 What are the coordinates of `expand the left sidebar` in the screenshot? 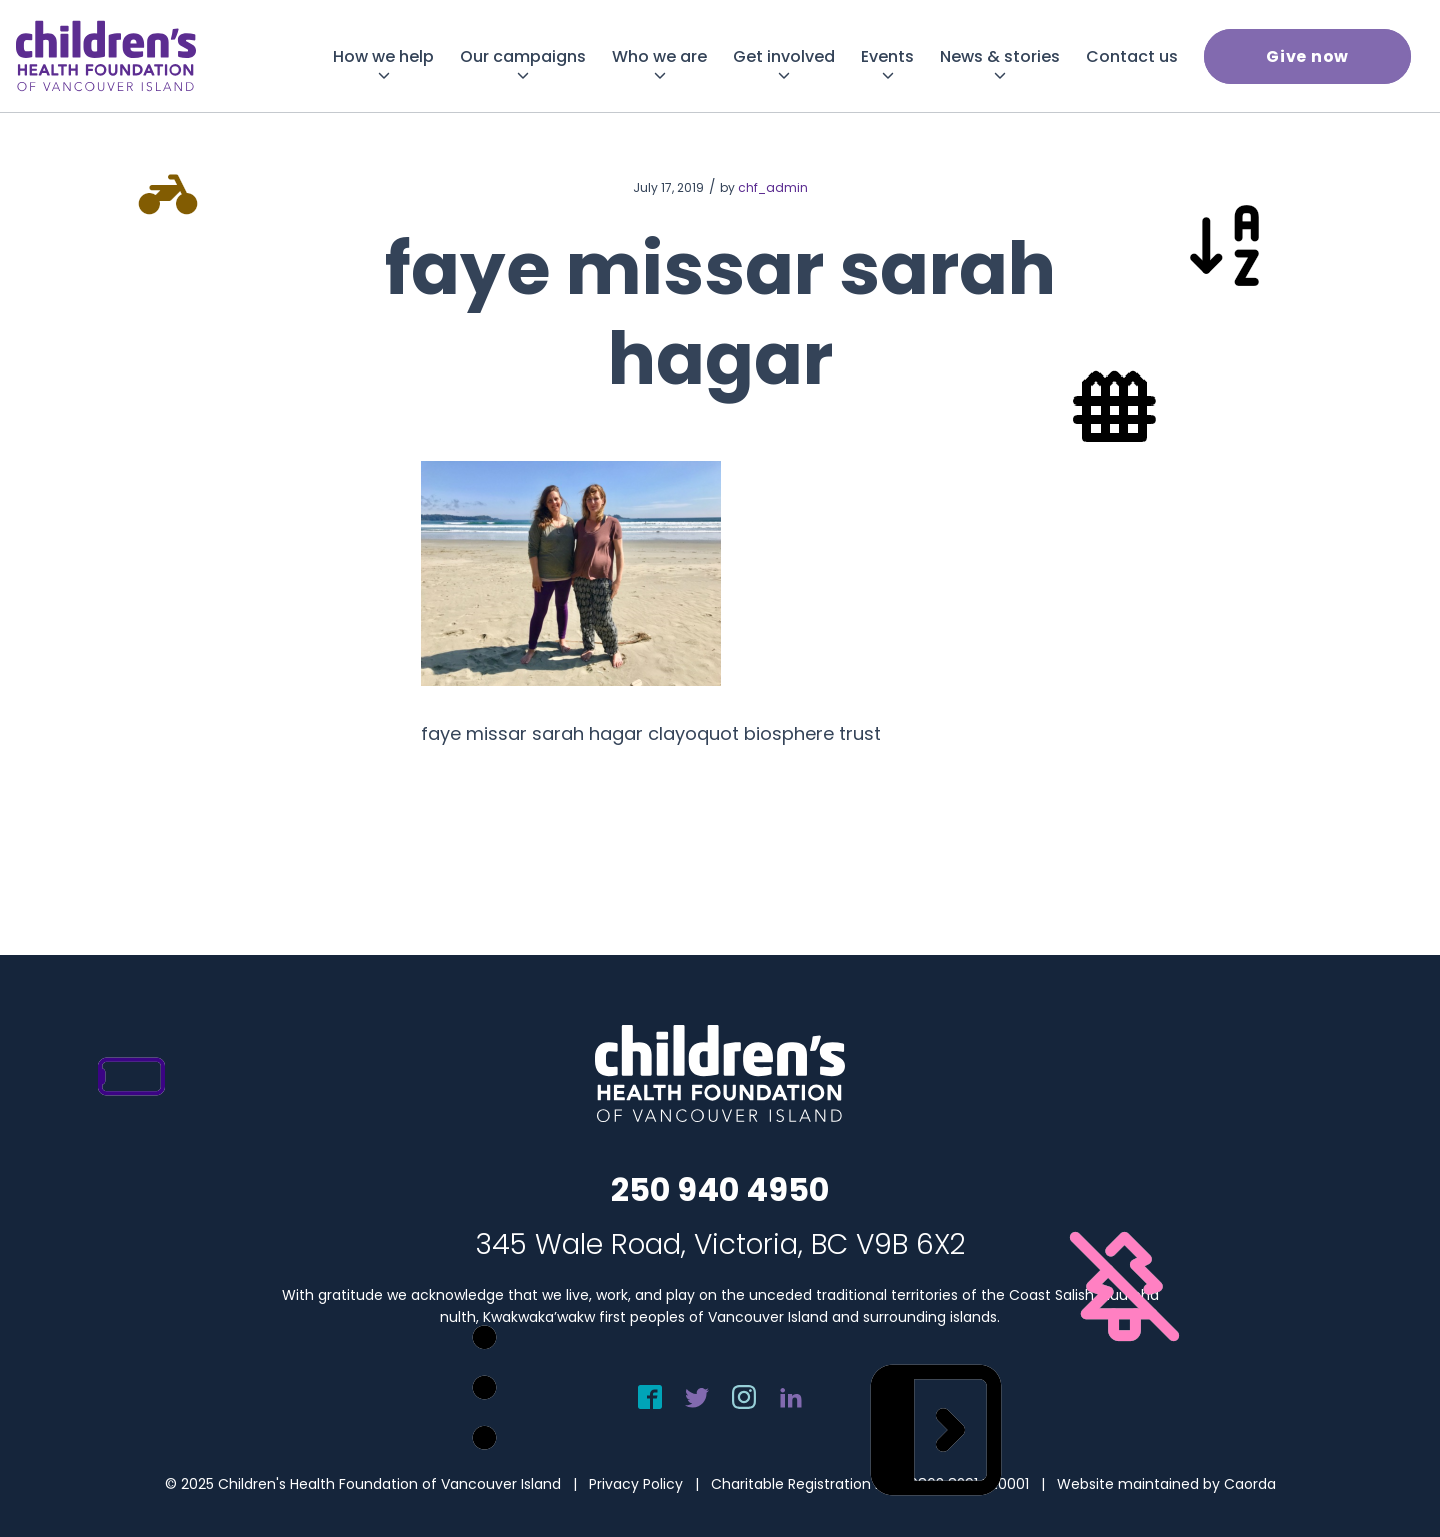 It's located at (936, 1430).